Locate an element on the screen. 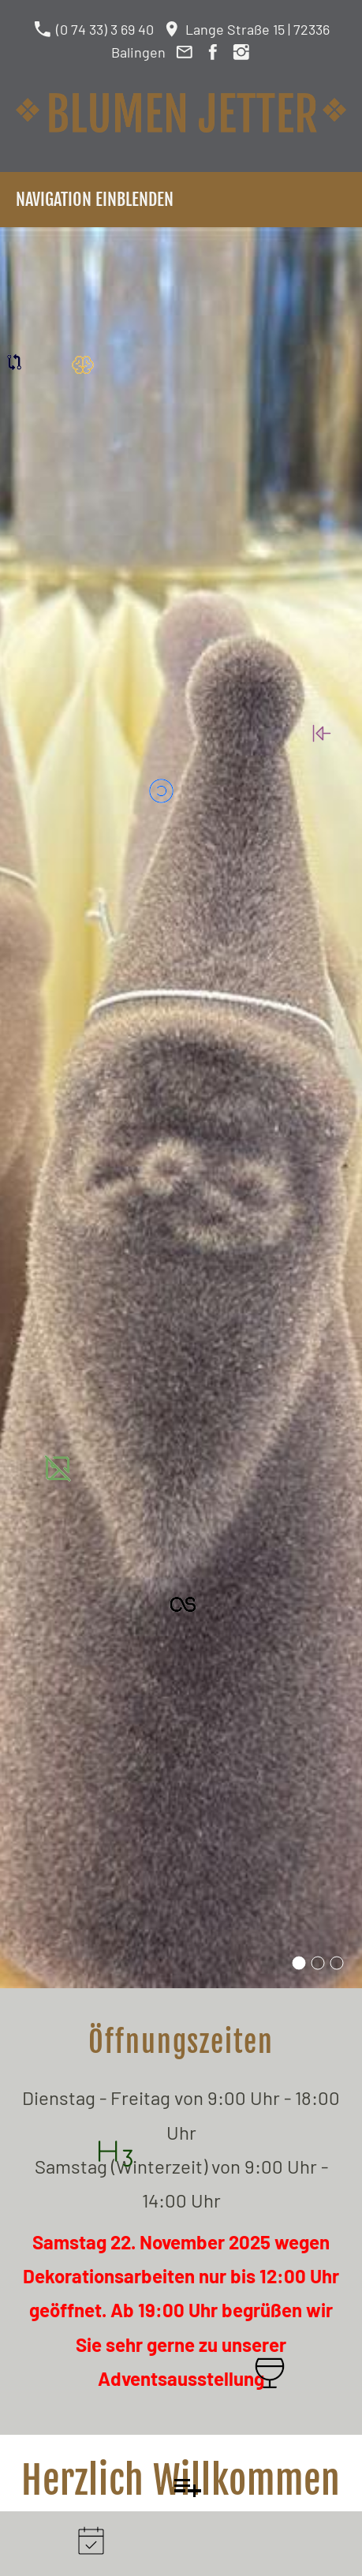 This screenshot has width=362, height=2576. connect to Last.fm account is located at coordinates (183, 1604).